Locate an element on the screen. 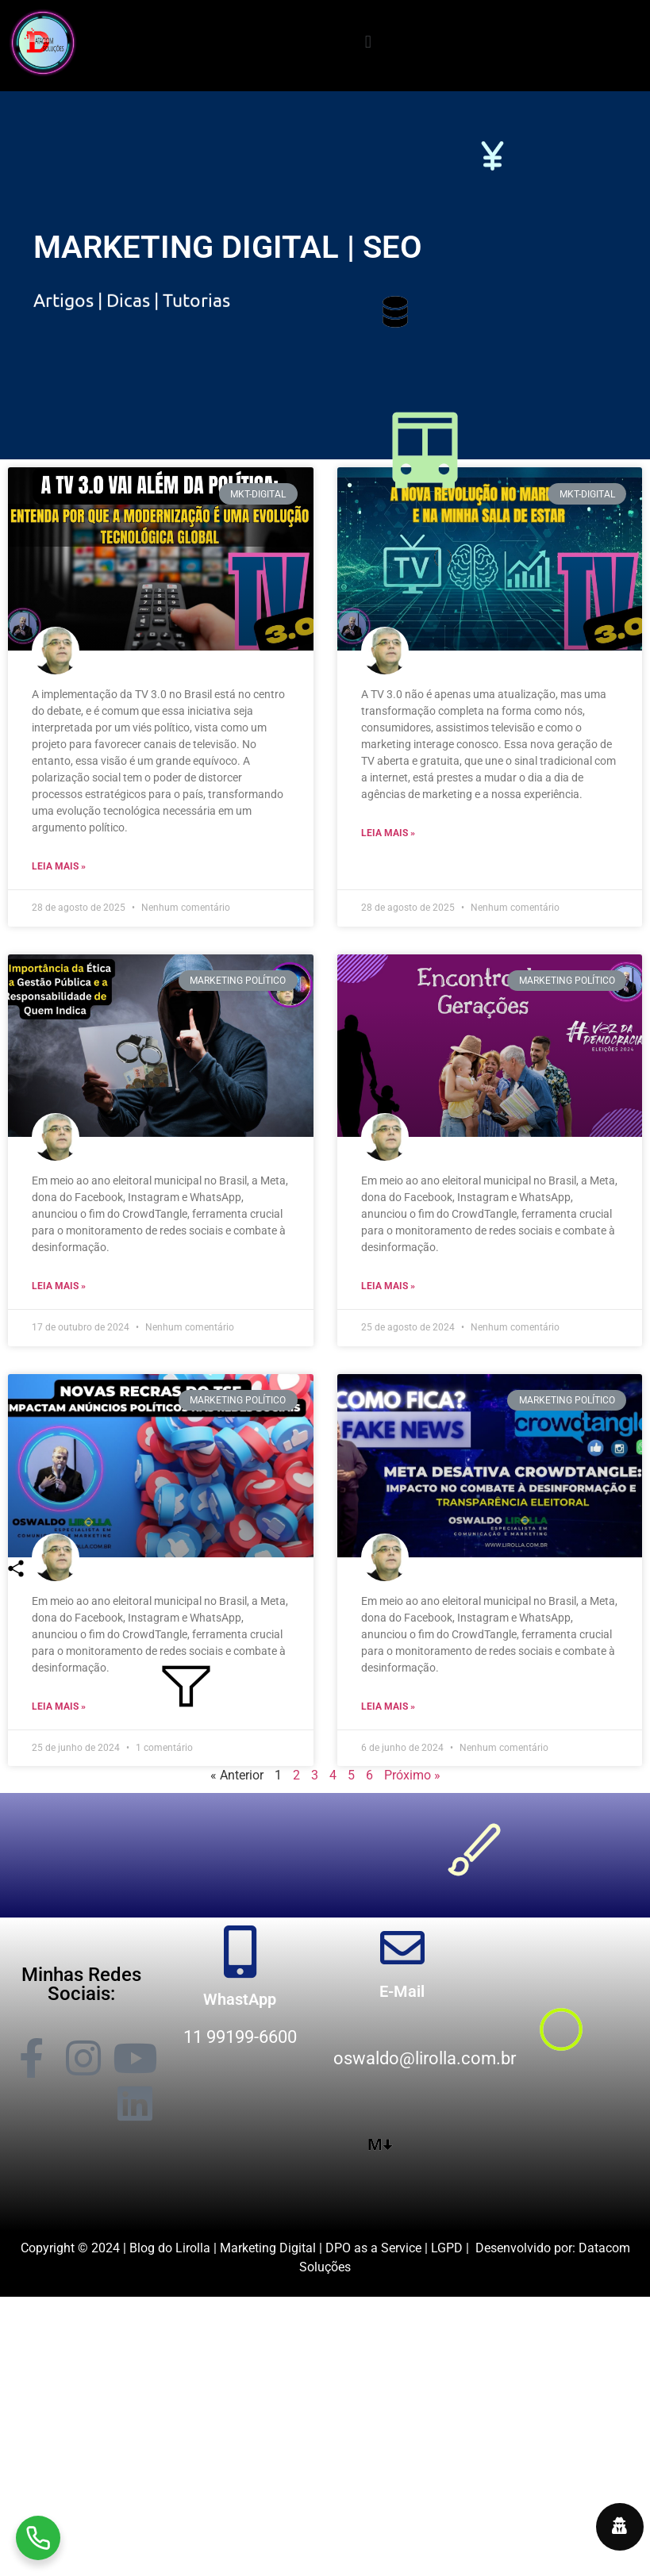 The width and height of the screenshot is (650, 2576). view public transit options is located at coordinates (425, 450).